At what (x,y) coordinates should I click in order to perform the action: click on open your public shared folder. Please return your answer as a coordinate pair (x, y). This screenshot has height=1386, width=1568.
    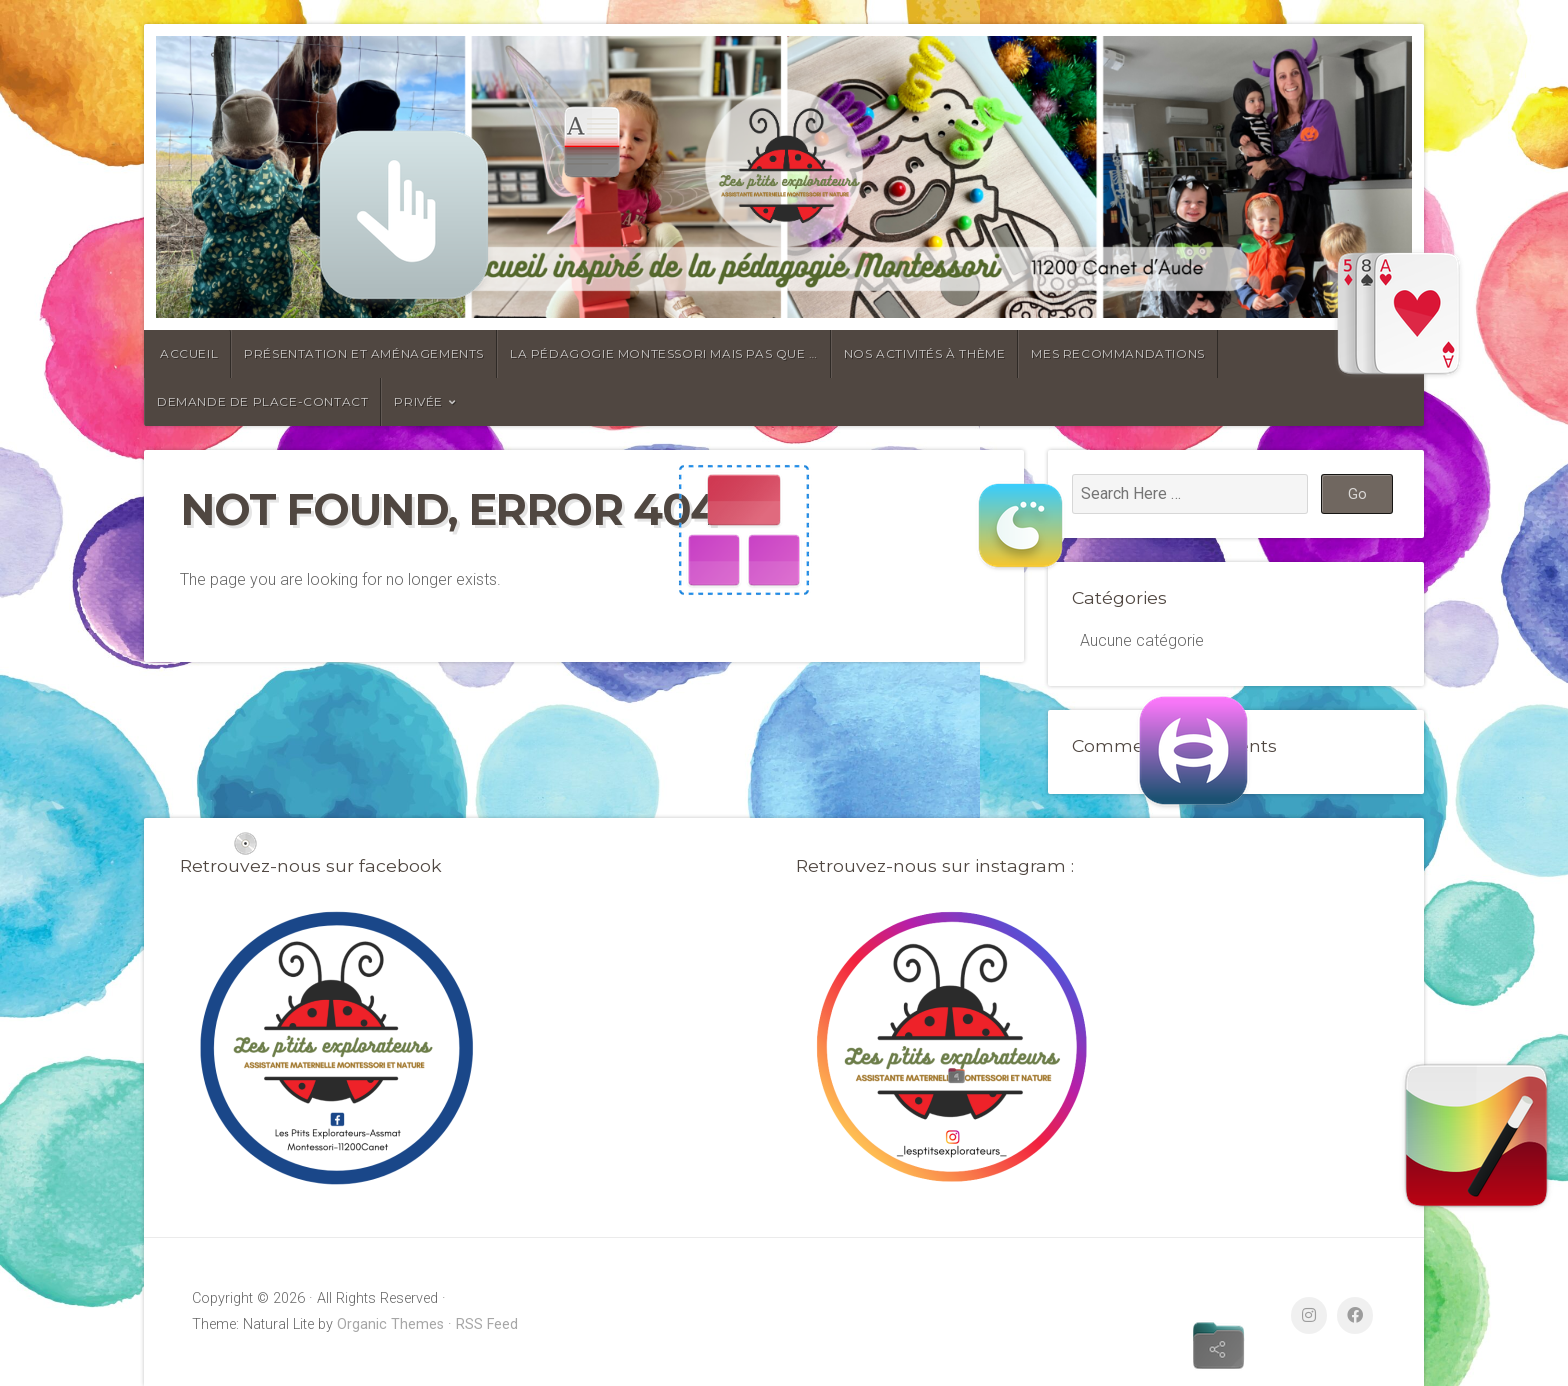
    Looking at the image, I should click on (1218, 1345).